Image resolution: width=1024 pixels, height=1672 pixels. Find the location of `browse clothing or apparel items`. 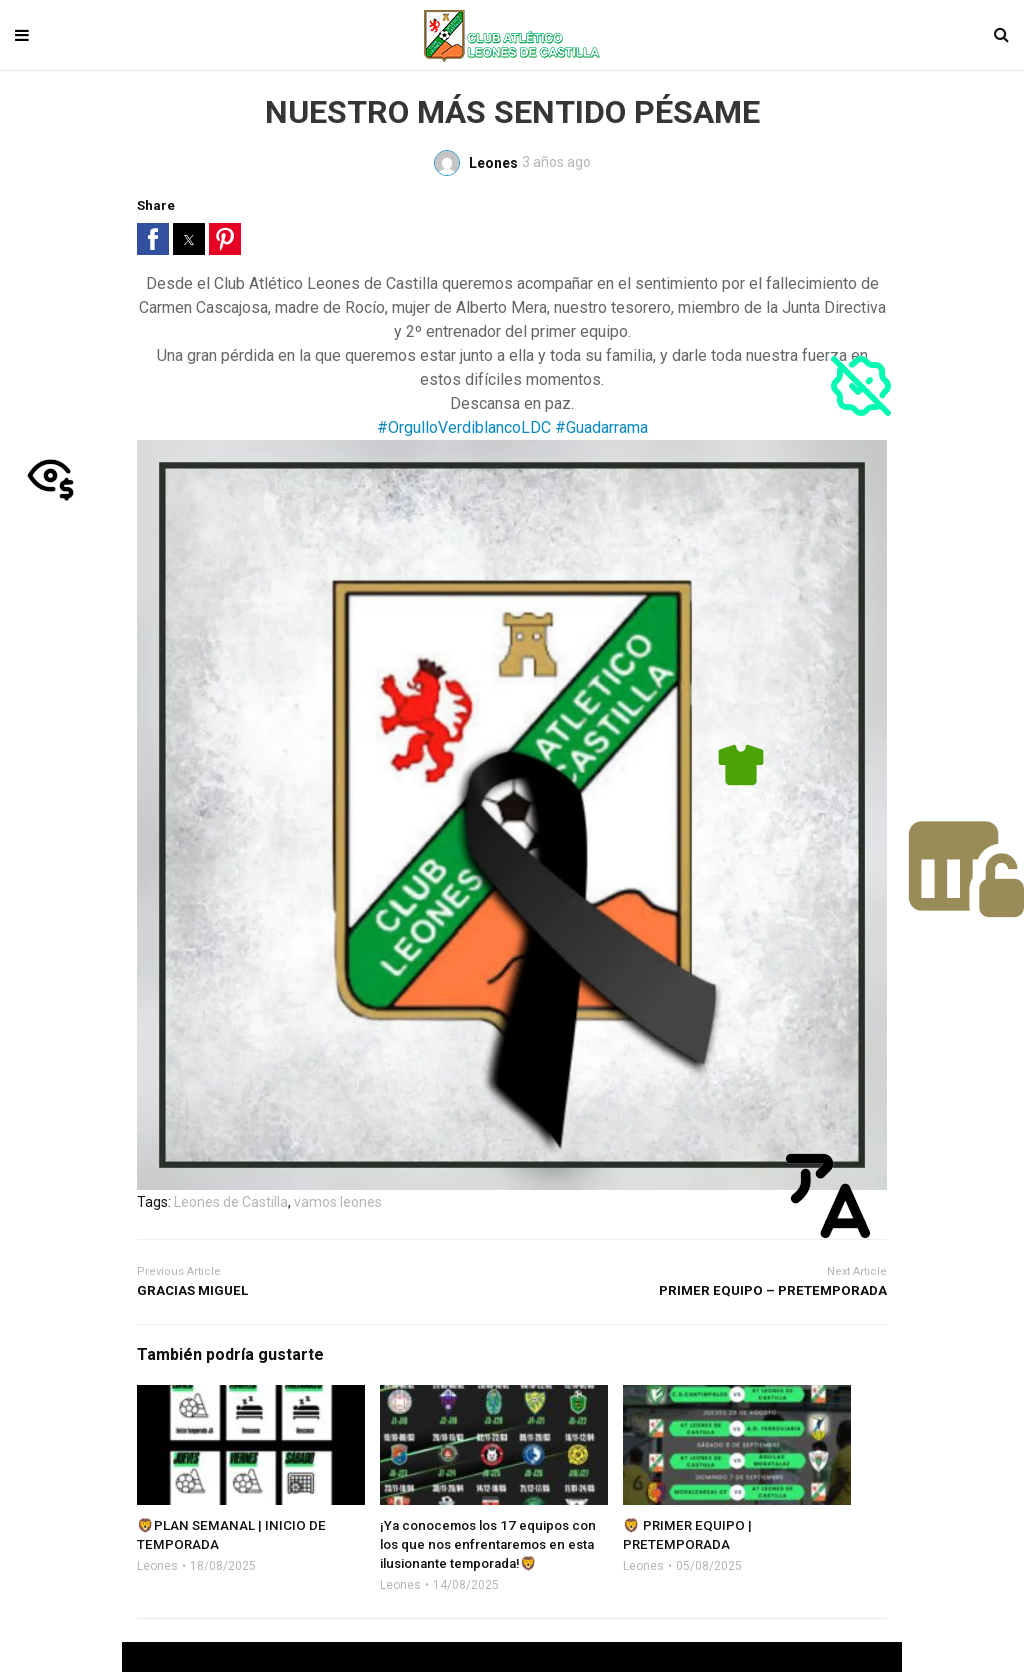

browse clothing or apparel items is located at coordinates (741, 765).